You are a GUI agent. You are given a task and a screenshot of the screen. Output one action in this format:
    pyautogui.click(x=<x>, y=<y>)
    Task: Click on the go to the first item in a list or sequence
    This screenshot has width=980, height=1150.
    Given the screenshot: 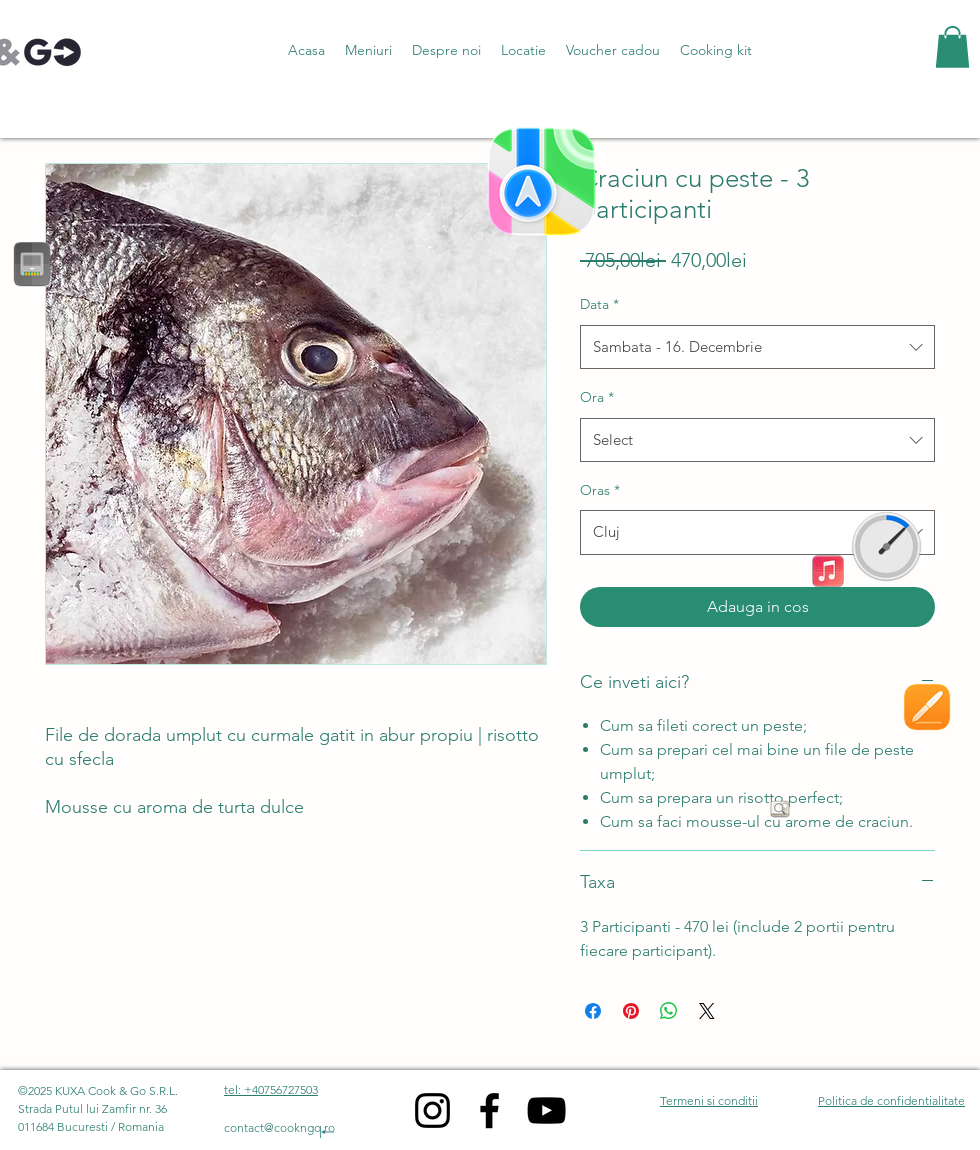 What is the action you would take?
    pyautogui.click(x=327, y=1132)
    